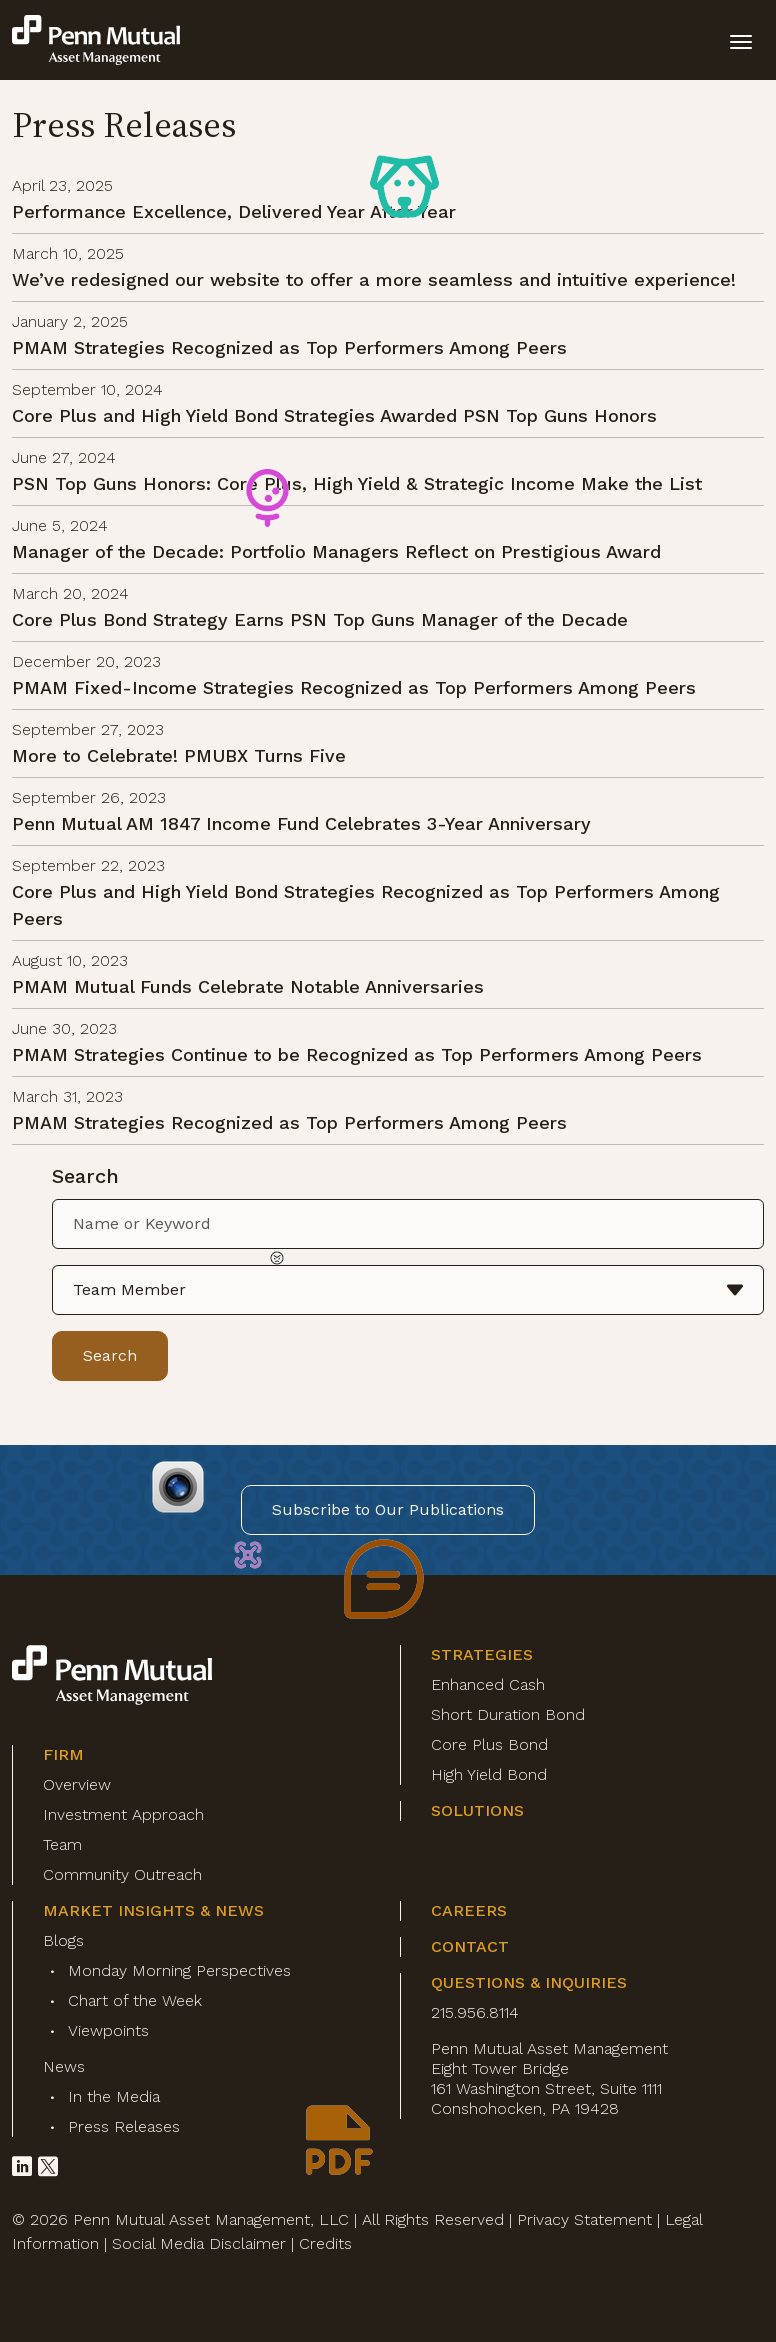 Image resolution: width=776 pixels, height=2342 pixels. Describe the element at coordinates (382, 1580) in the screenshot. I see `open chat or messaging` at that location.